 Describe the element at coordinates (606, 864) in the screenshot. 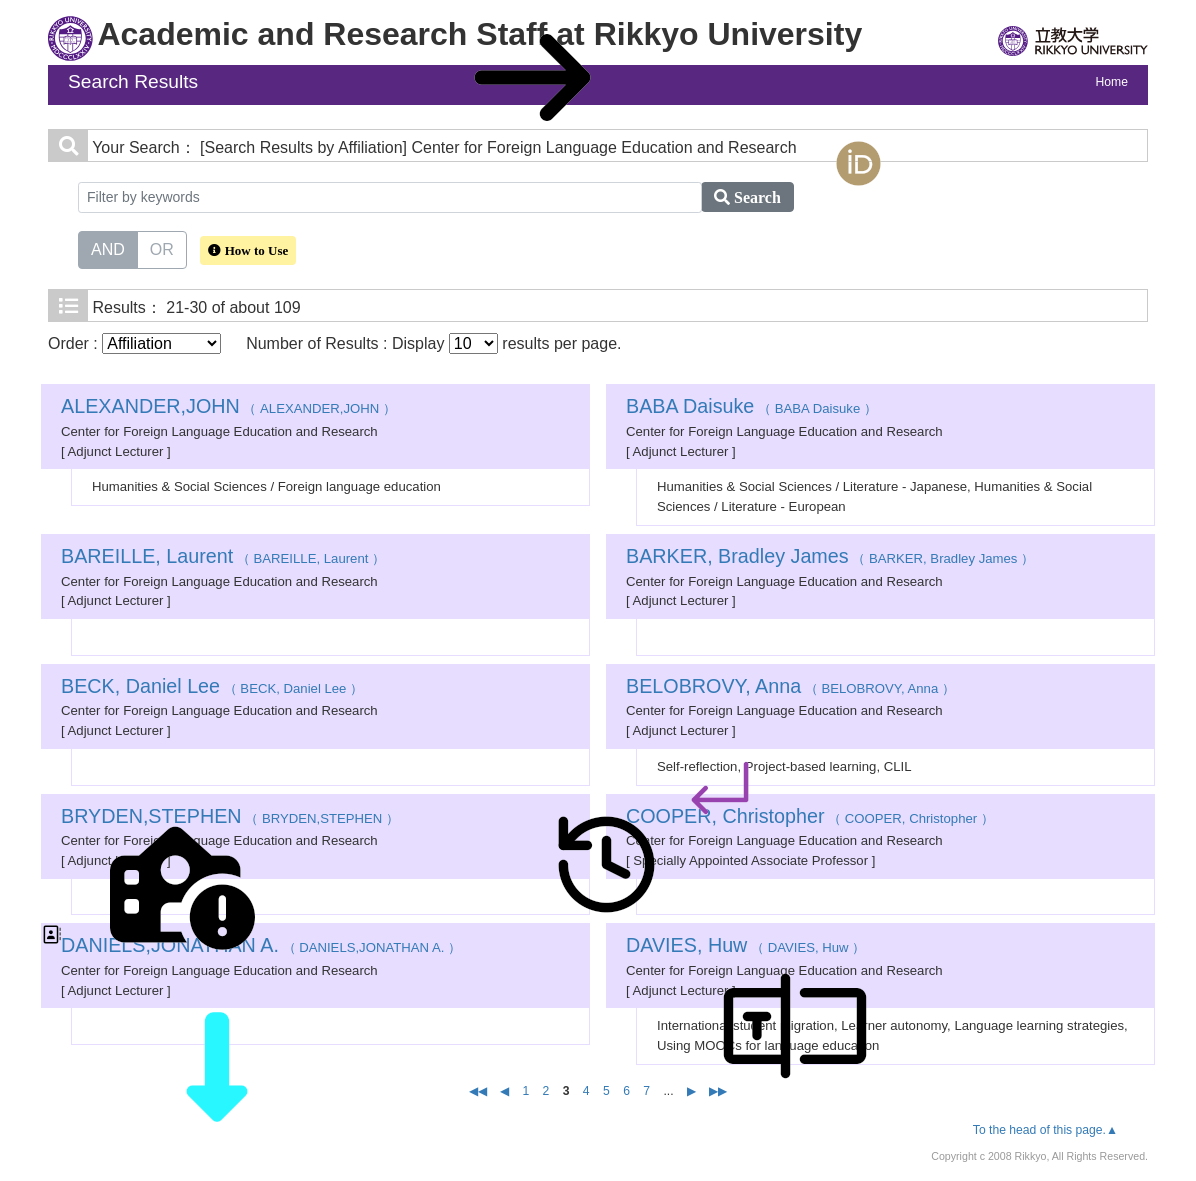

I see `view your browsing or activity history` at that location.